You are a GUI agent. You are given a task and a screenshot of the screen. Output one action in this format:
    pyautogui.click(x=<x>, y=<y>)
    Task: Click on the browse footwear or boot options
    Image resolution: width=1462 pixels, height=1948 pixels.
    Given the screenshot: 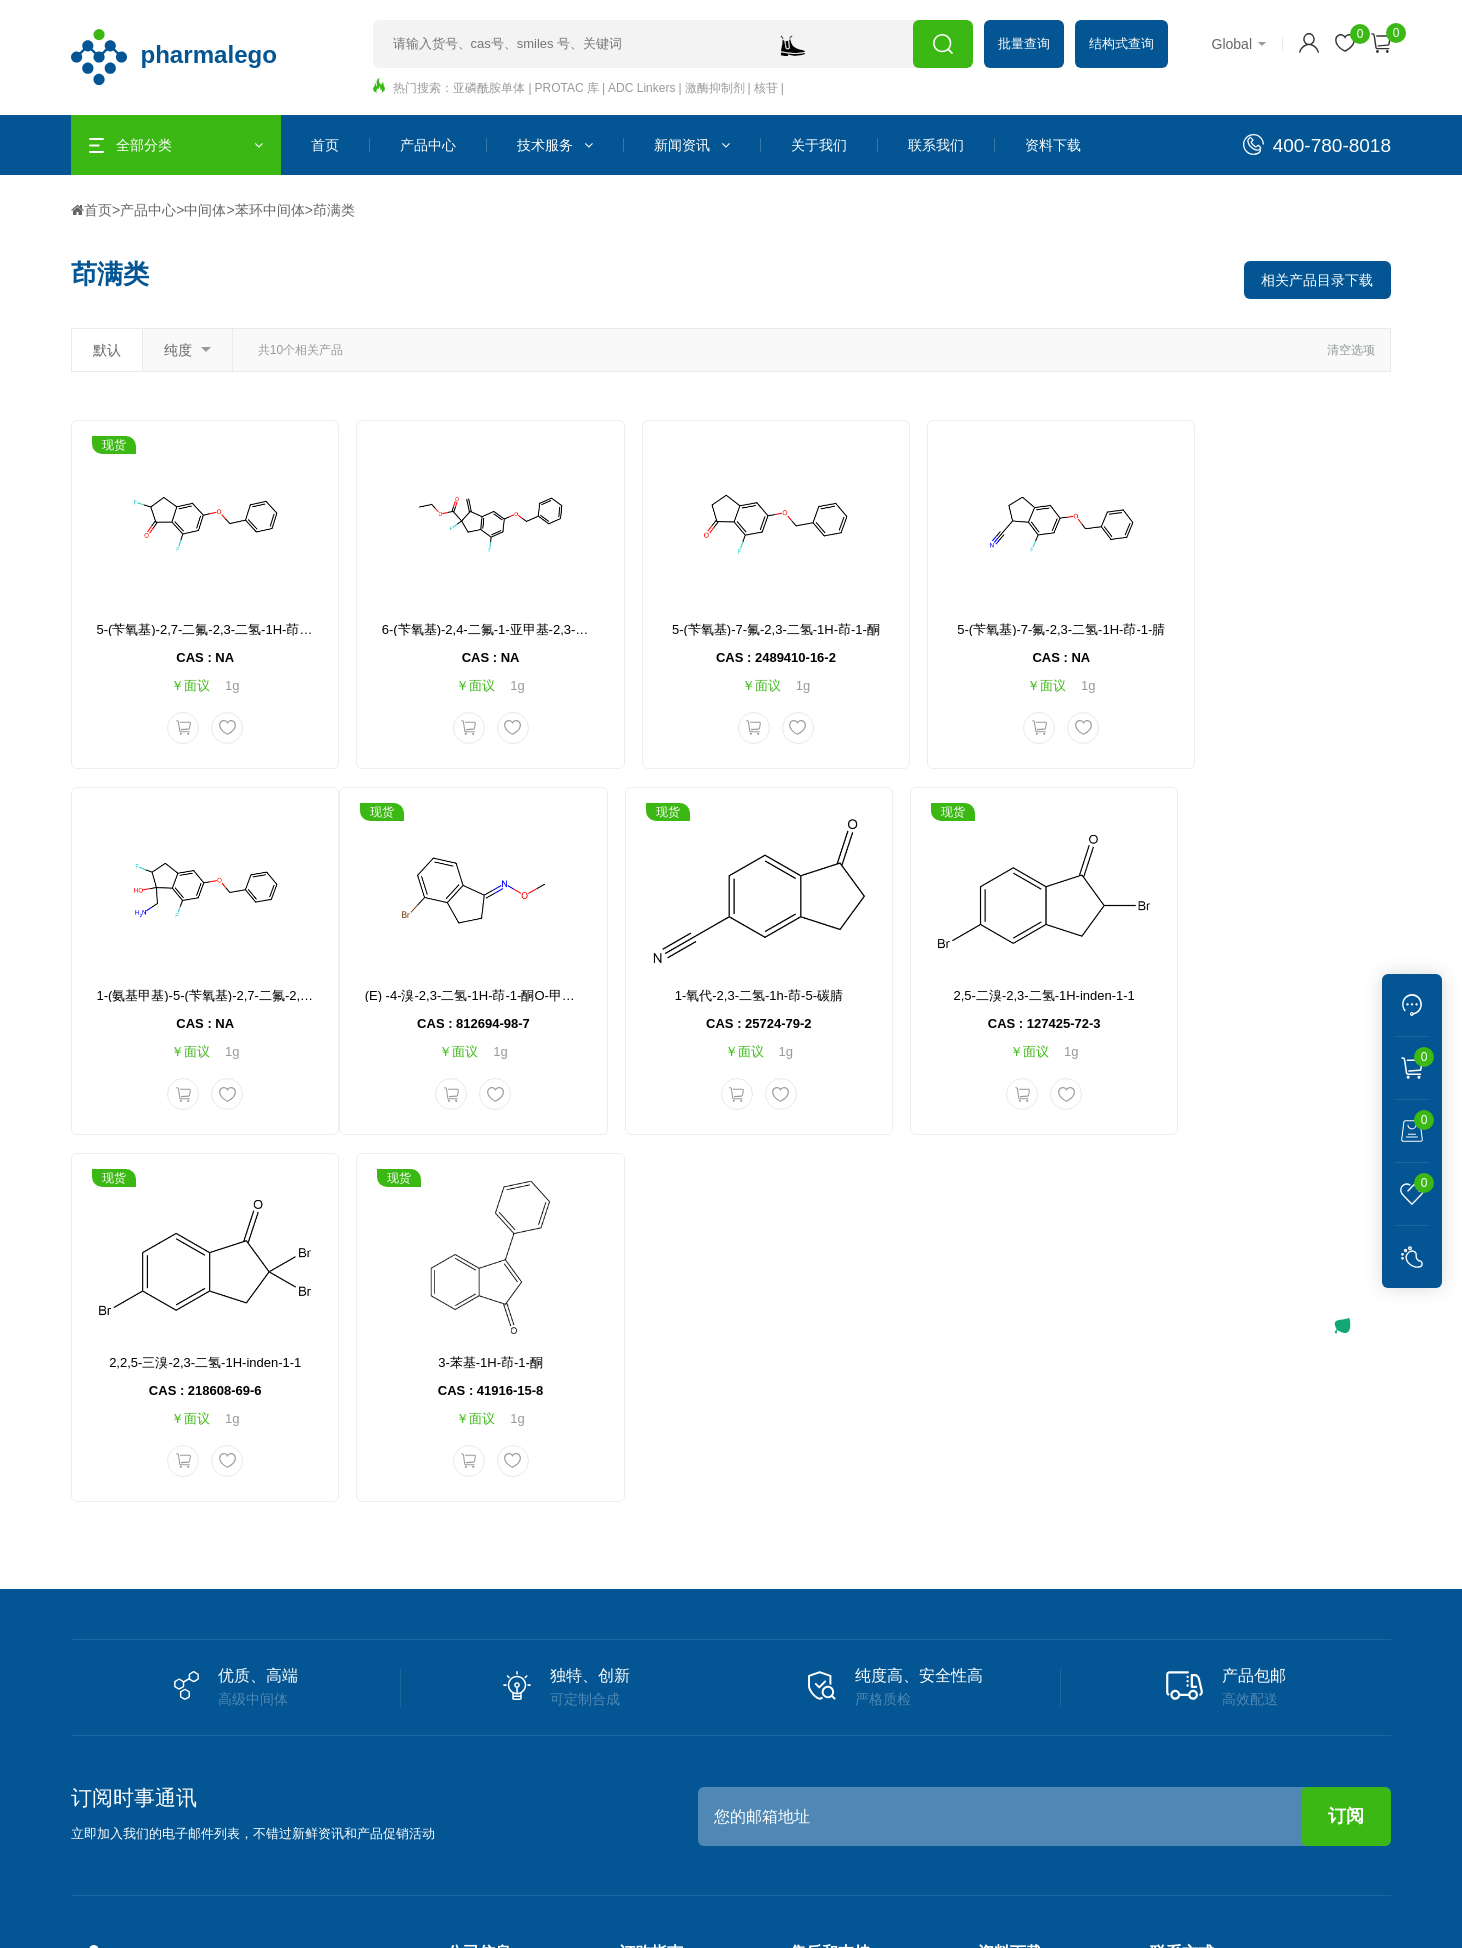 What is the action you would take?
    pyautogui.click(x=792, y=44)
    